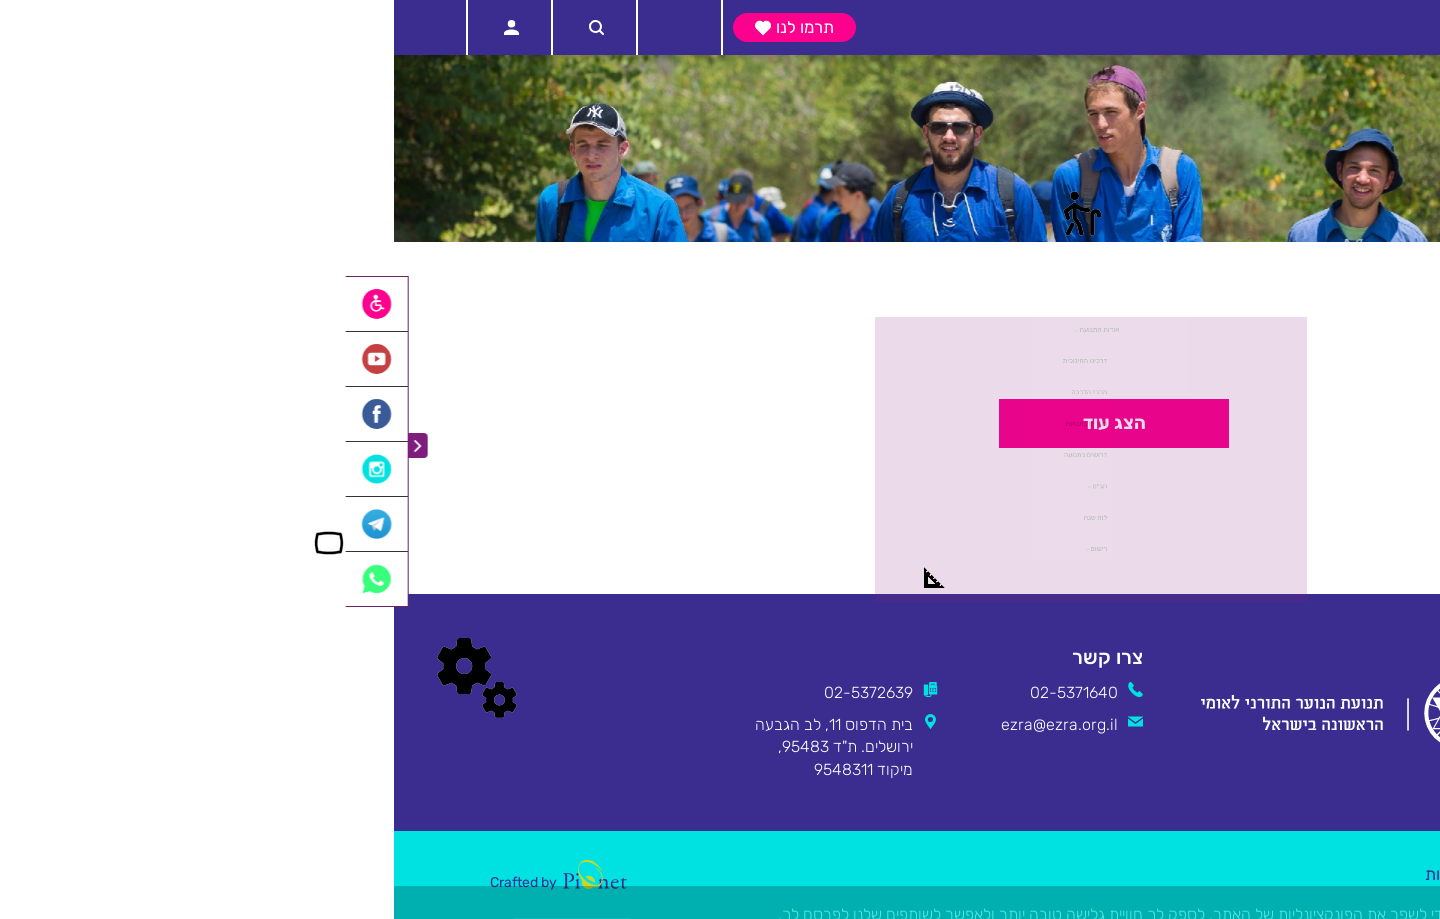 The height and width of the screenshot is (919, 1440). What do you see at coordinates (477, 678) in the screenshot?
I see `access settings or configuration options` at bounding box center [477, 678].